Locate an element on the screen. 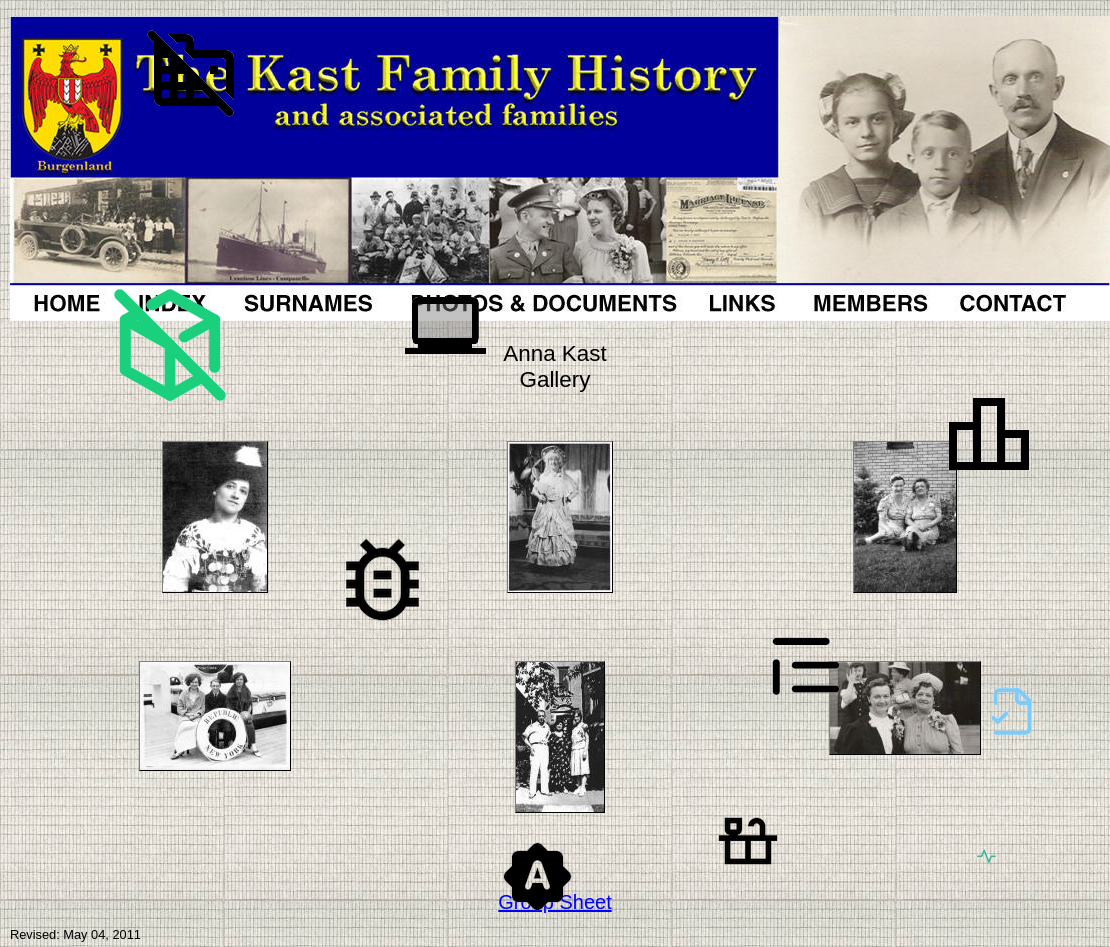 This screenshot has height=947, width=1110. file successfully uploaded or saved is located at coordinates (1012, 711).